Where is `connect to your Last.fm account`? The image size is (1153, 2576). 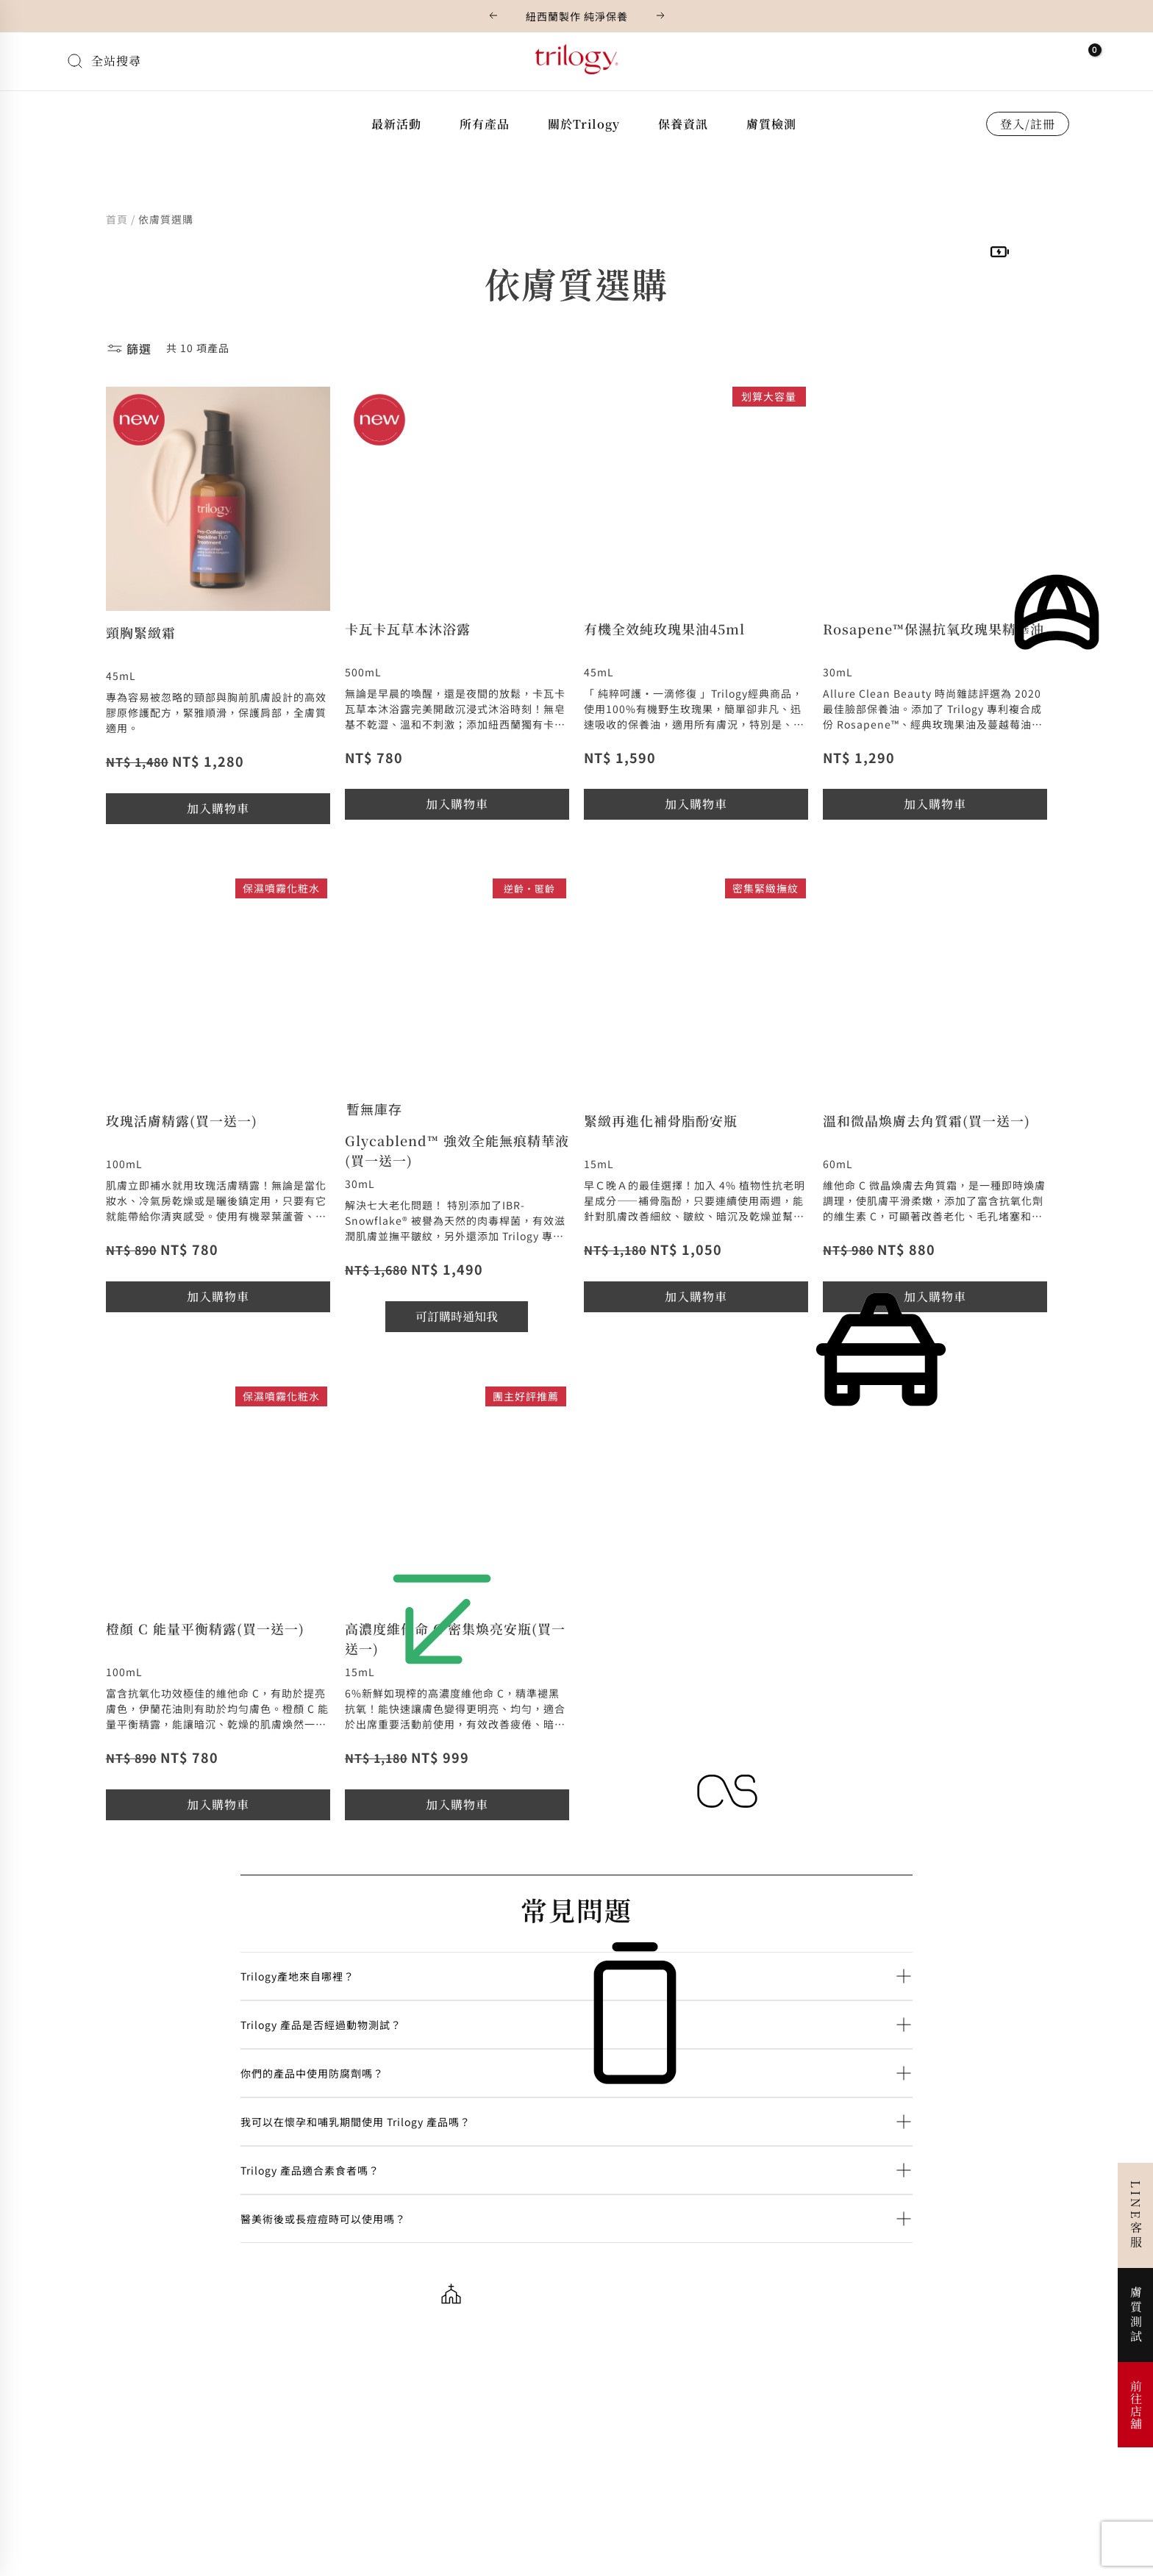 connect to your Last.fm account is located at coordinates (727, 1790).